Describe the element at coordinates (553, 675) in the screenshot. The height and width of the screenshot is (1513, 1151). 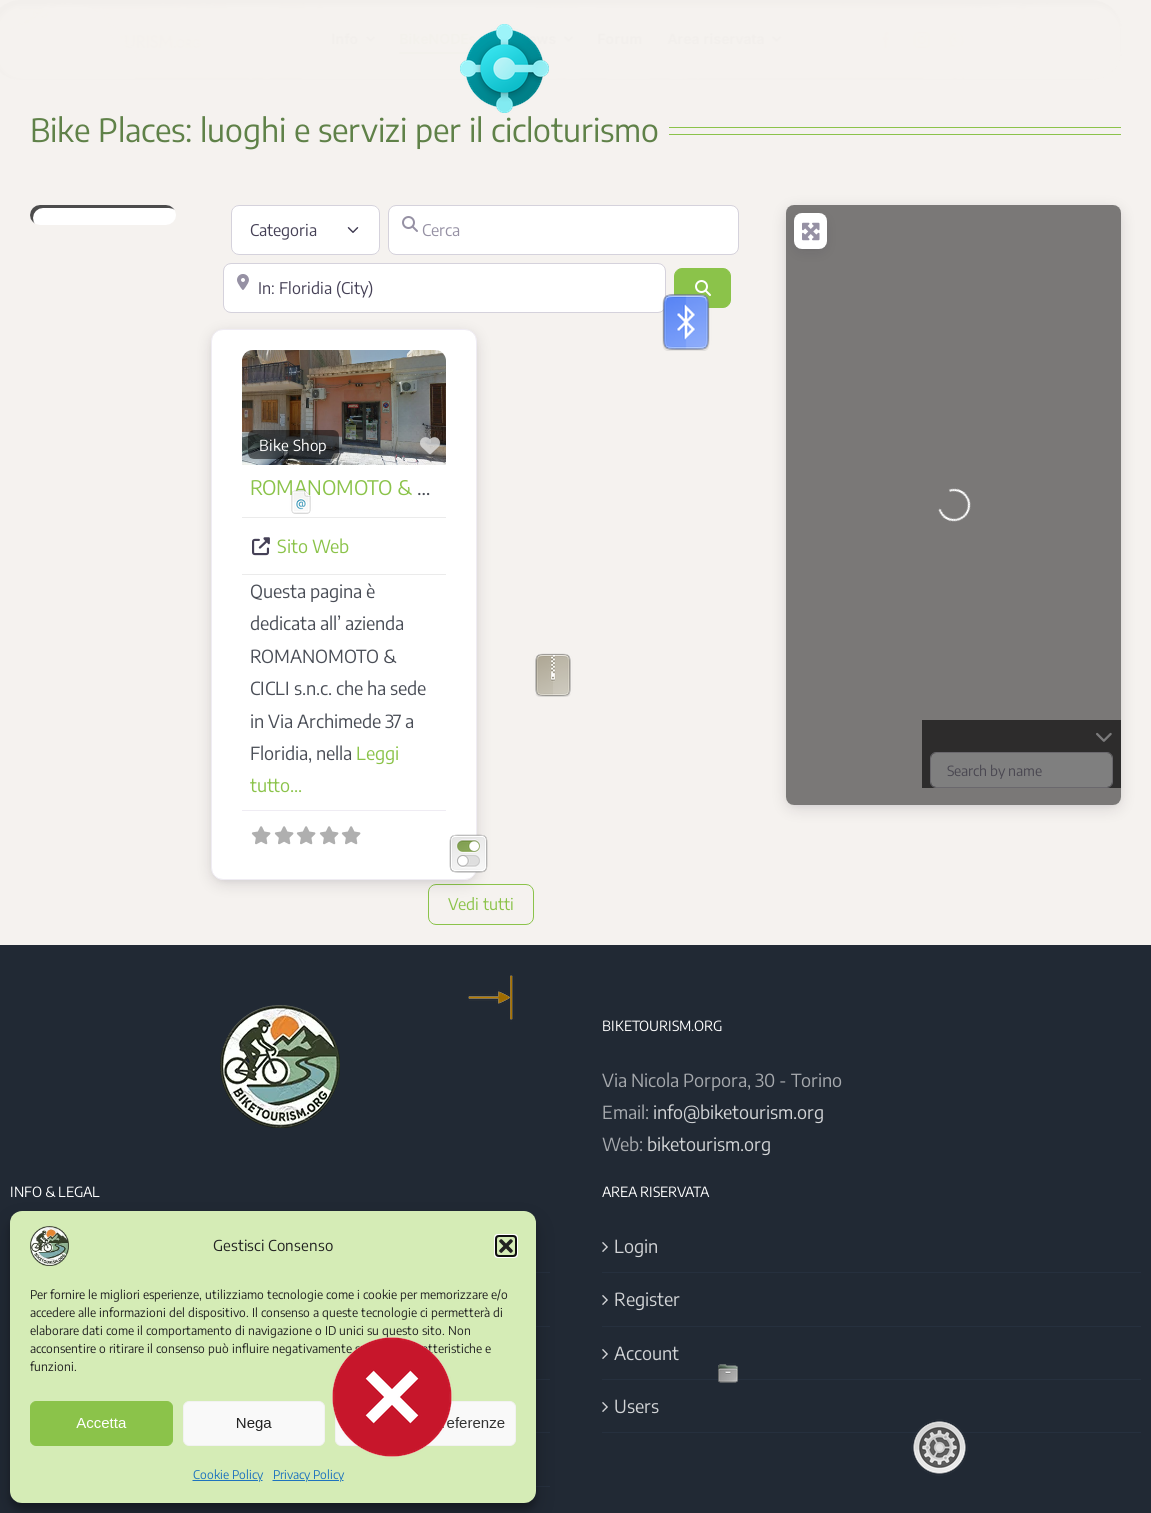
I see `open engrampa archive manager` at that location.